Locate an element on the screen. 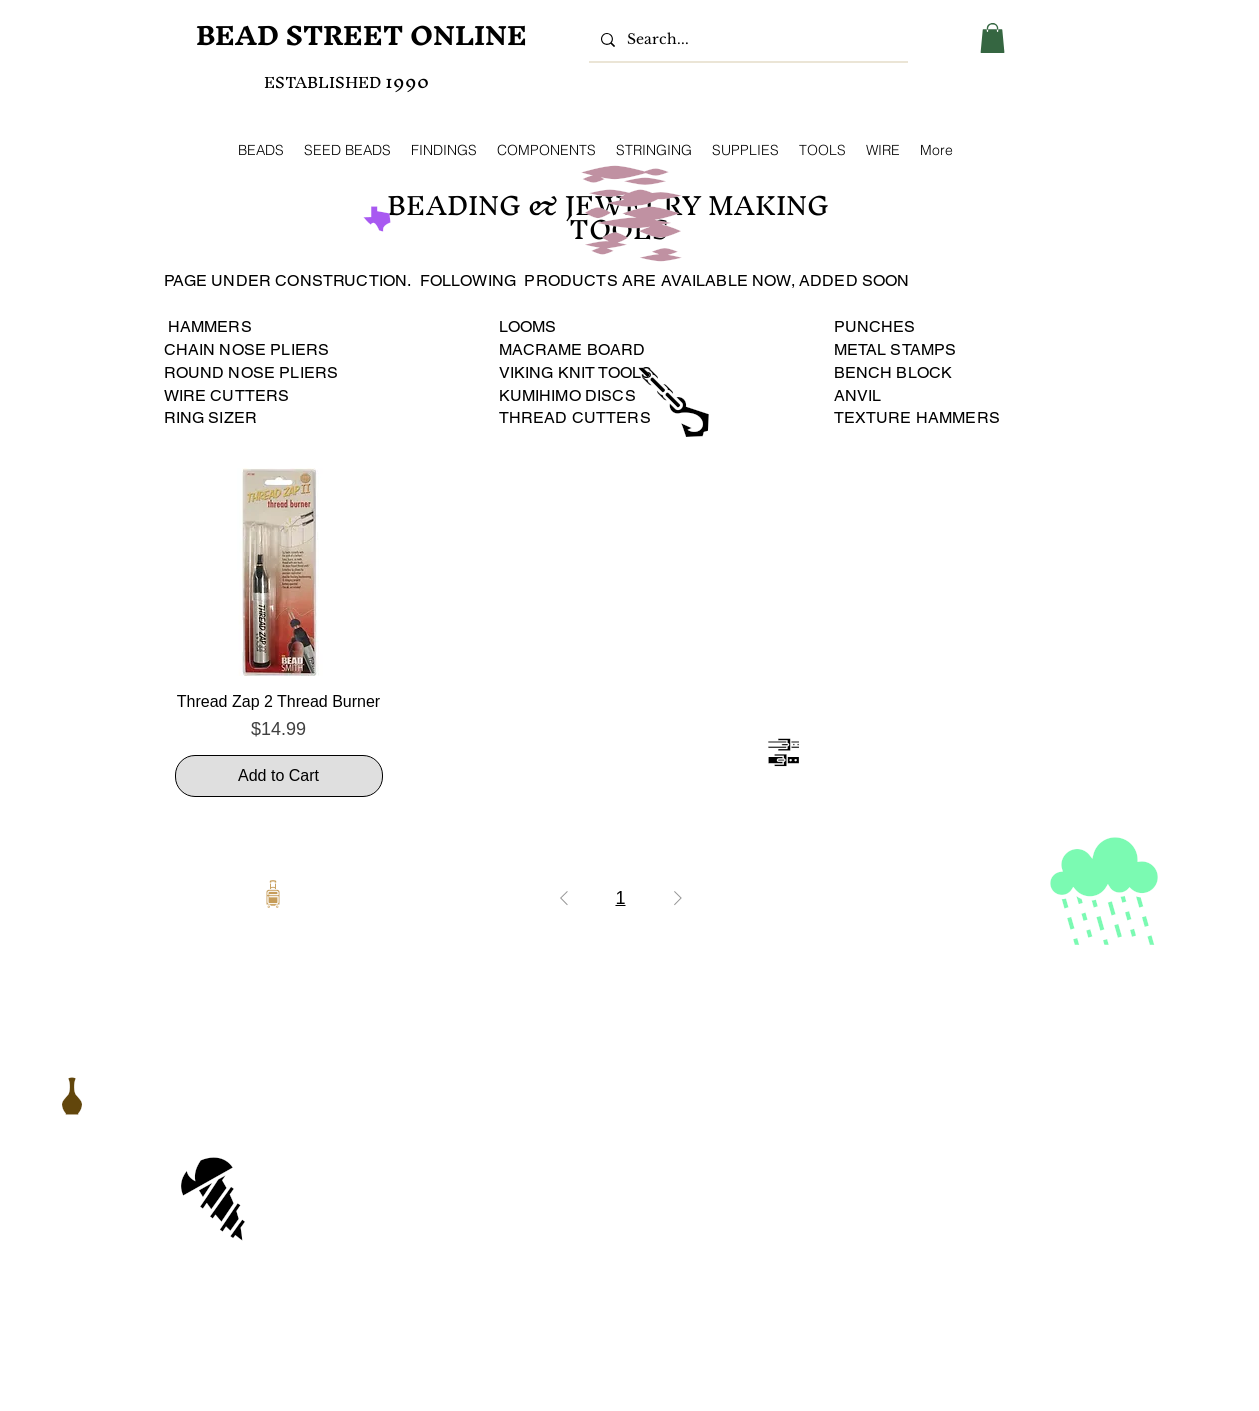 The height and width of the screenshot is (1411, 1259). hardware or tools category is located at coordinates (213, 1199).